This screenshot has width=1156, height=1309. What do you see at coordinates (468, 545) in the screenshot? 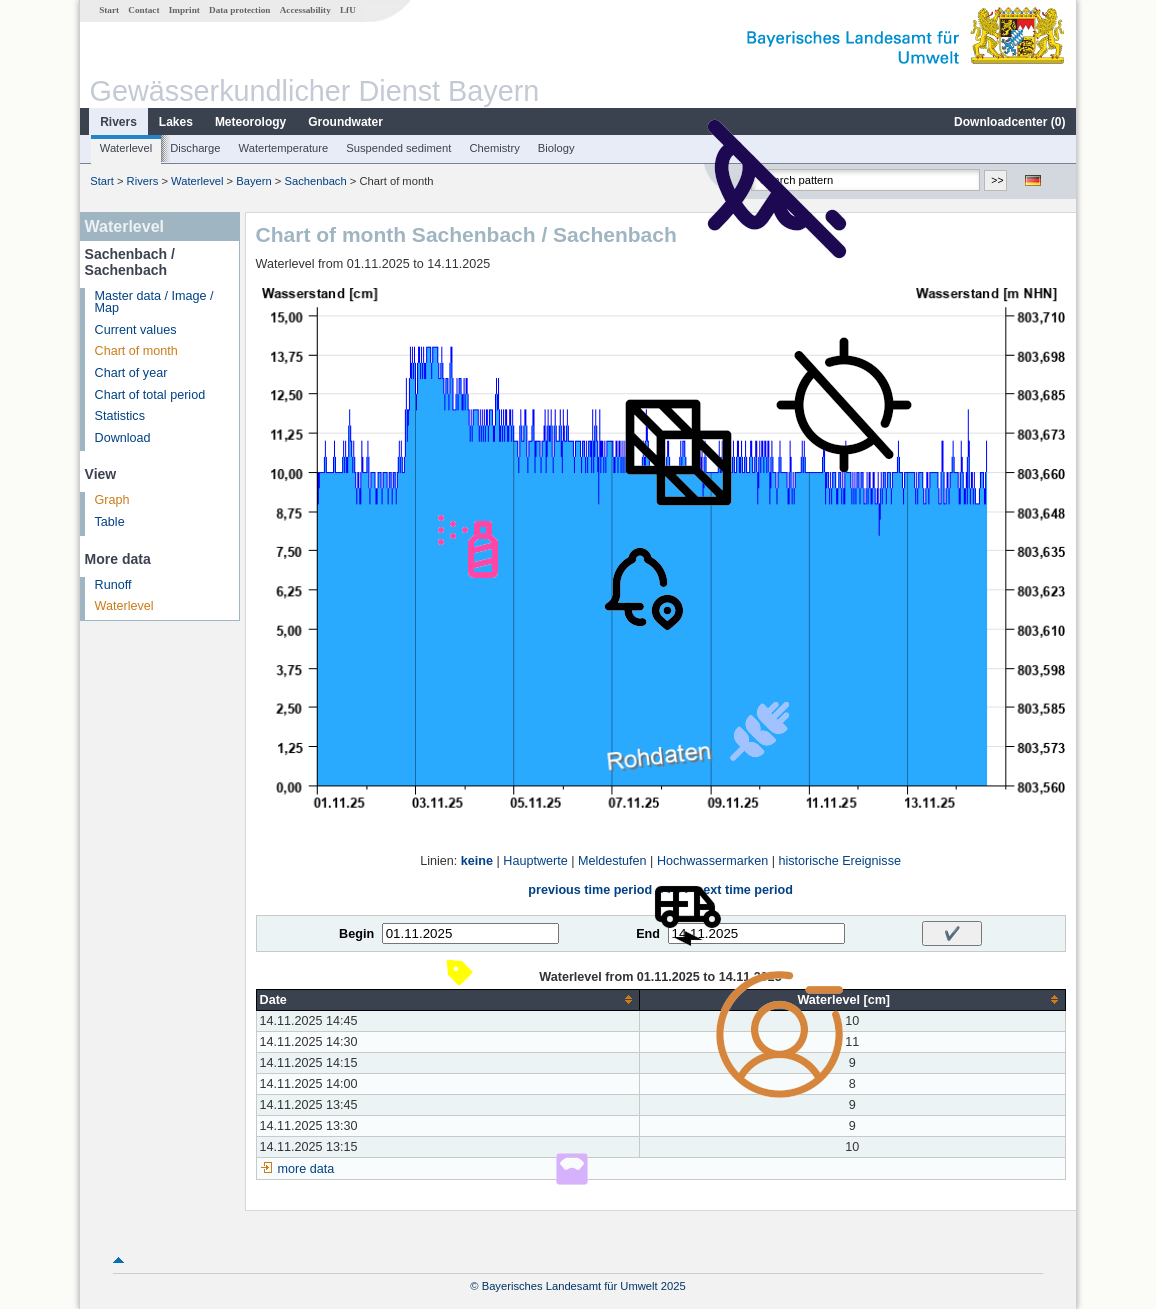
I see `access spray or paint tools` at bounding box center [468, 545].